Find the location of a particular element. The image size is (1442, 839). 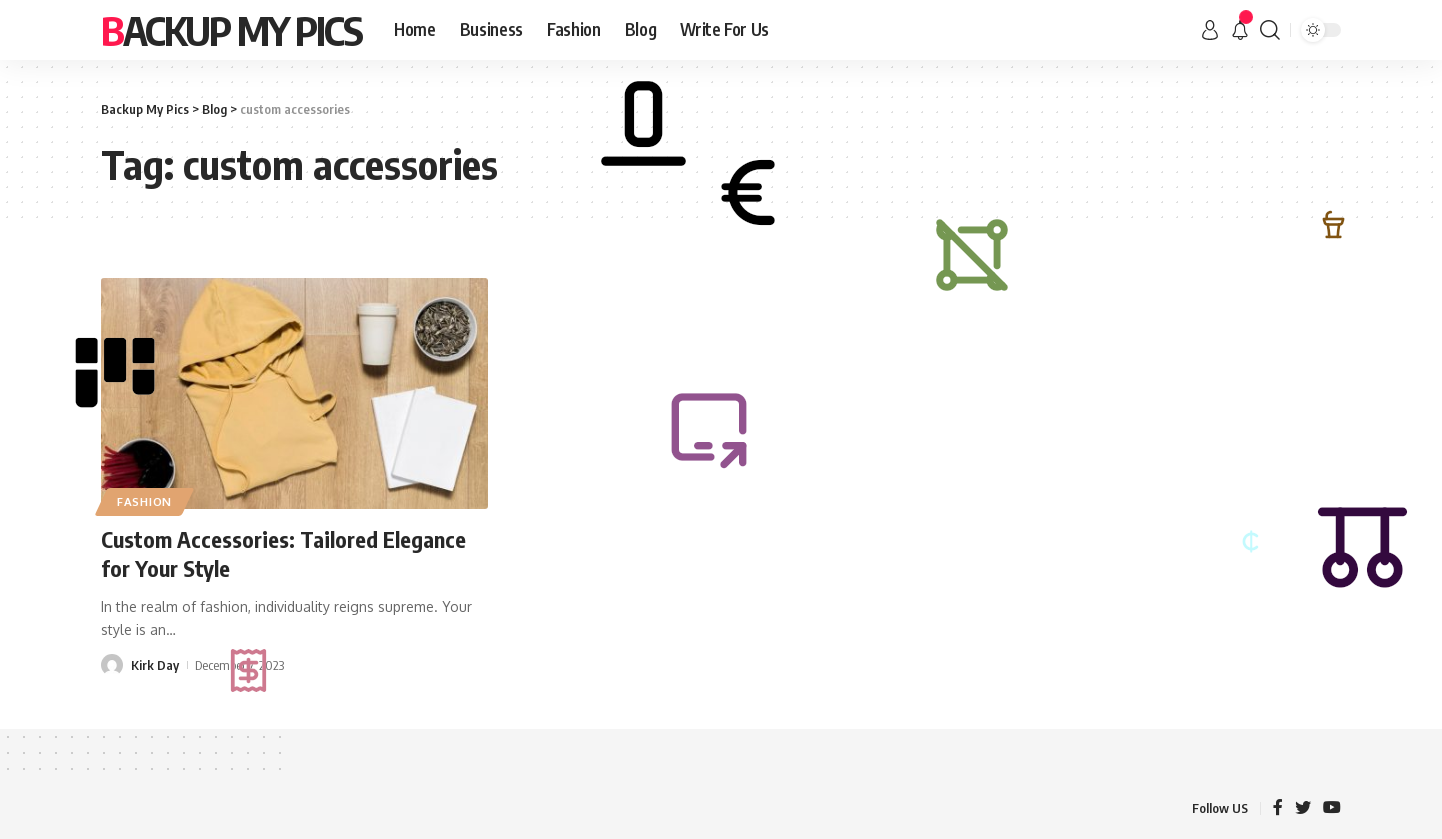

indicates Ghanaian cedi currency is located at coordinates (1250, 541).